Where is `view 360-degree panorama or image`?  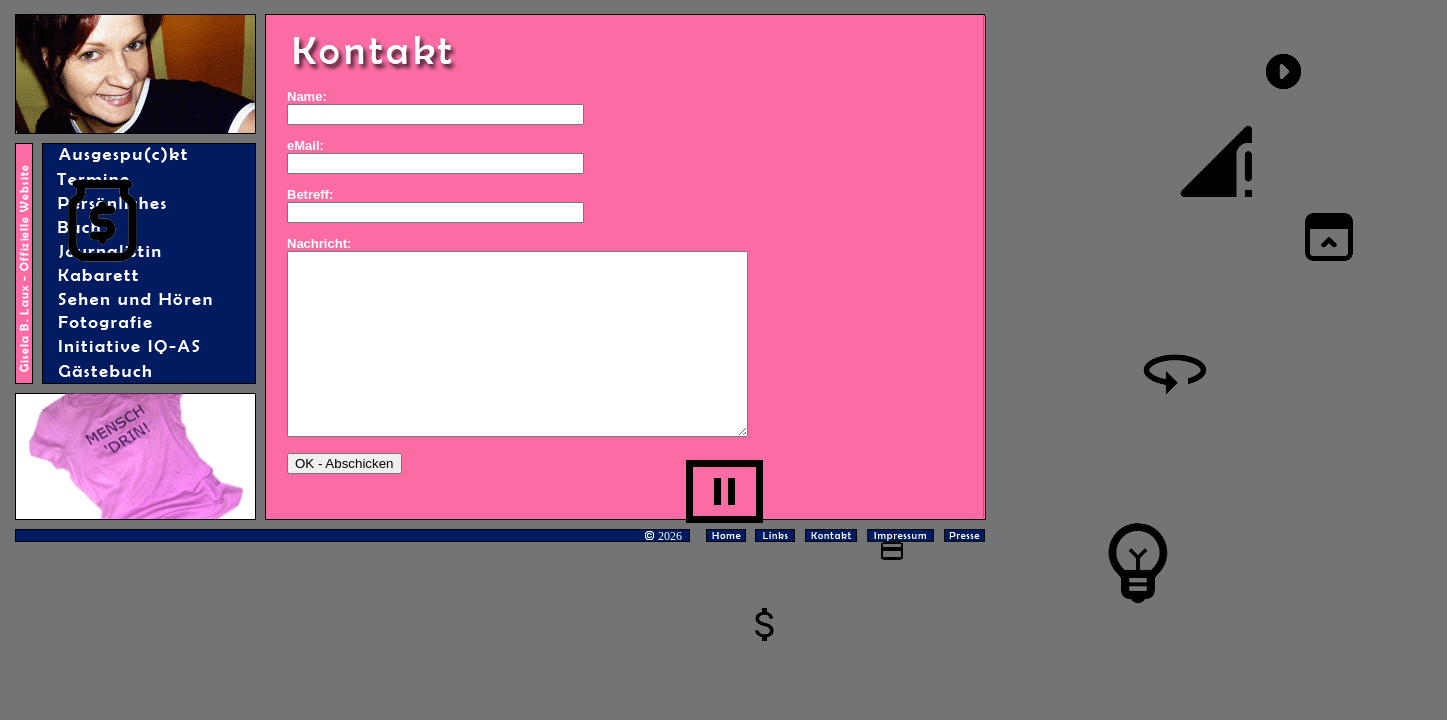
view 360-degree panorama or image is located at coordinates (1175, 370).